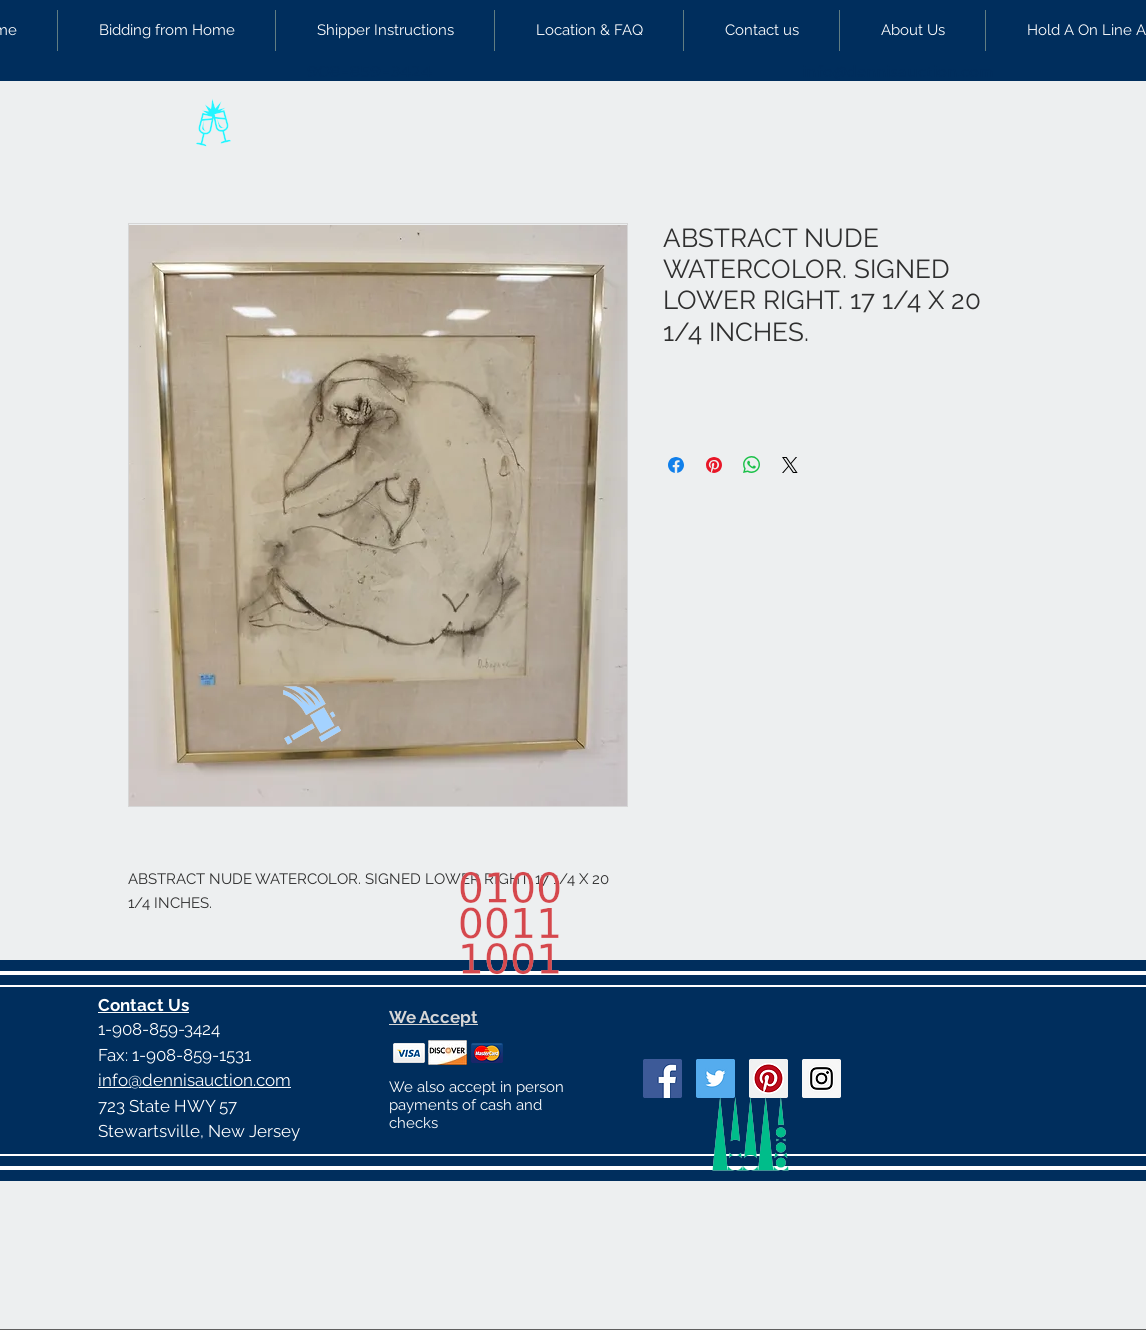  Describe the element at coordinates (213, 122) in the screenshot. I see `celebrate an achievement or milestone` at that location.